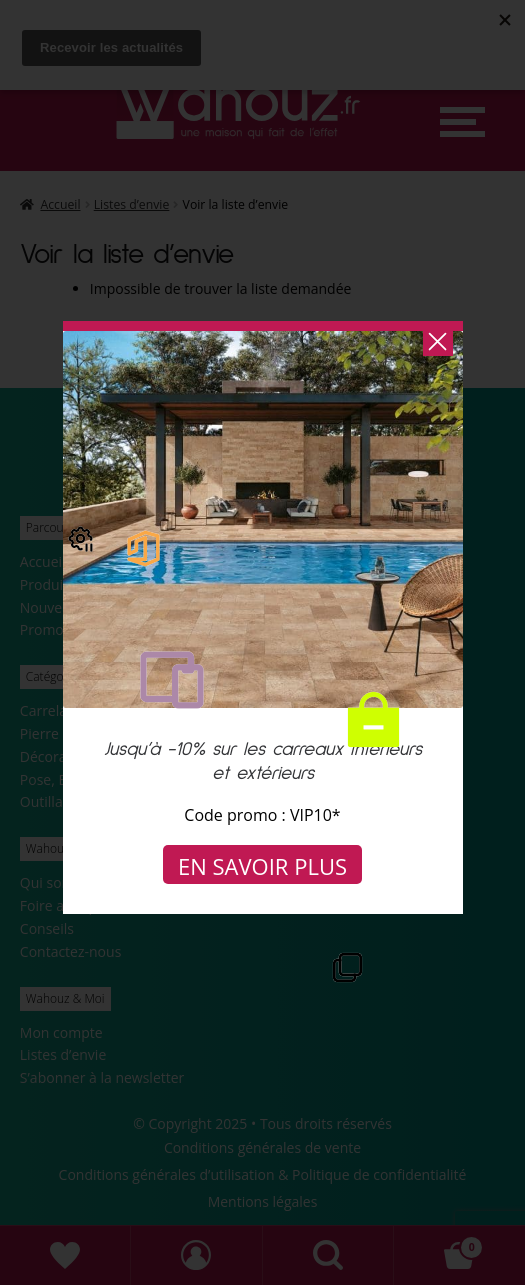  Describe the element at coordinates (373, 719) in the screenshot. I see `remove item from shopping bag` at that location.